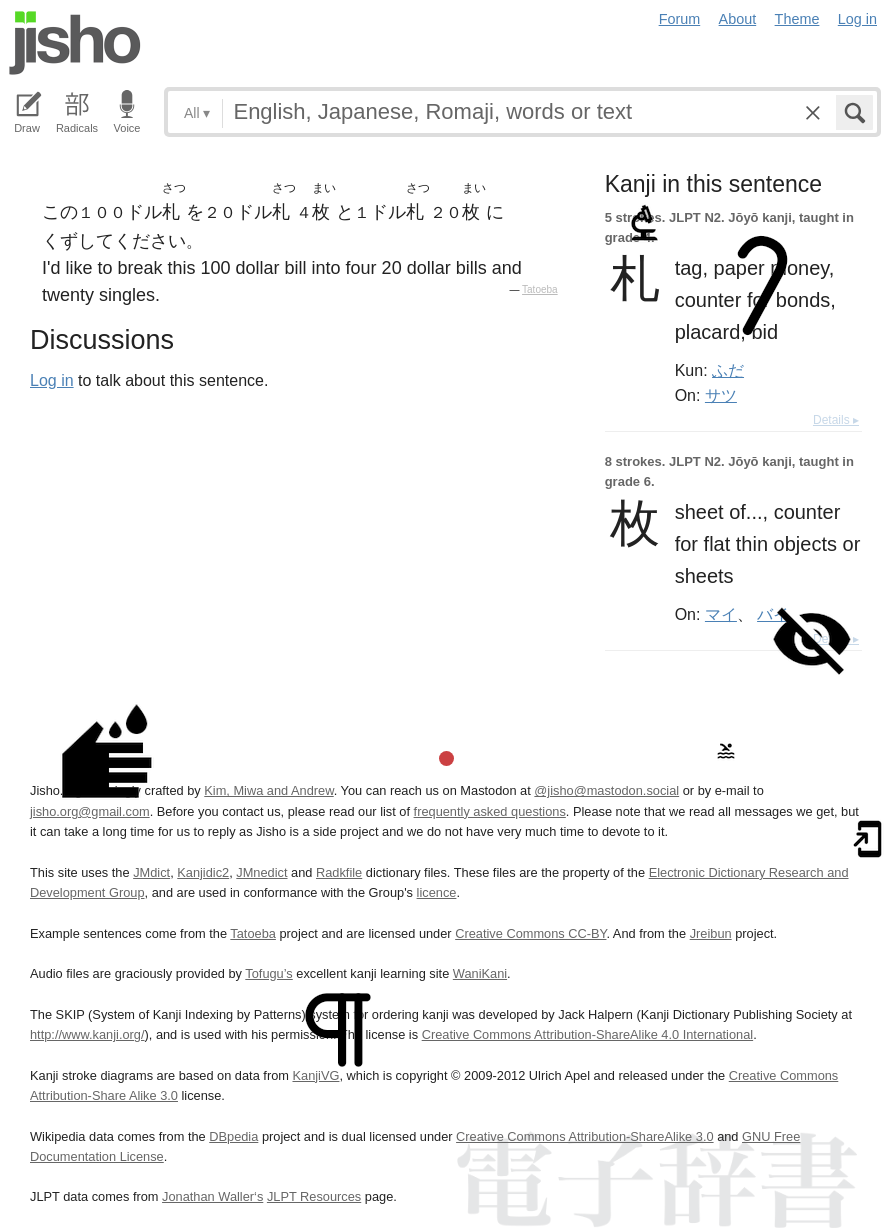 The height and width of the screenshot is (1228, 892). What do you see at coordinates (109, 751) in the screenshot?
I see `wash your hands` at bounding box center [109, 751].